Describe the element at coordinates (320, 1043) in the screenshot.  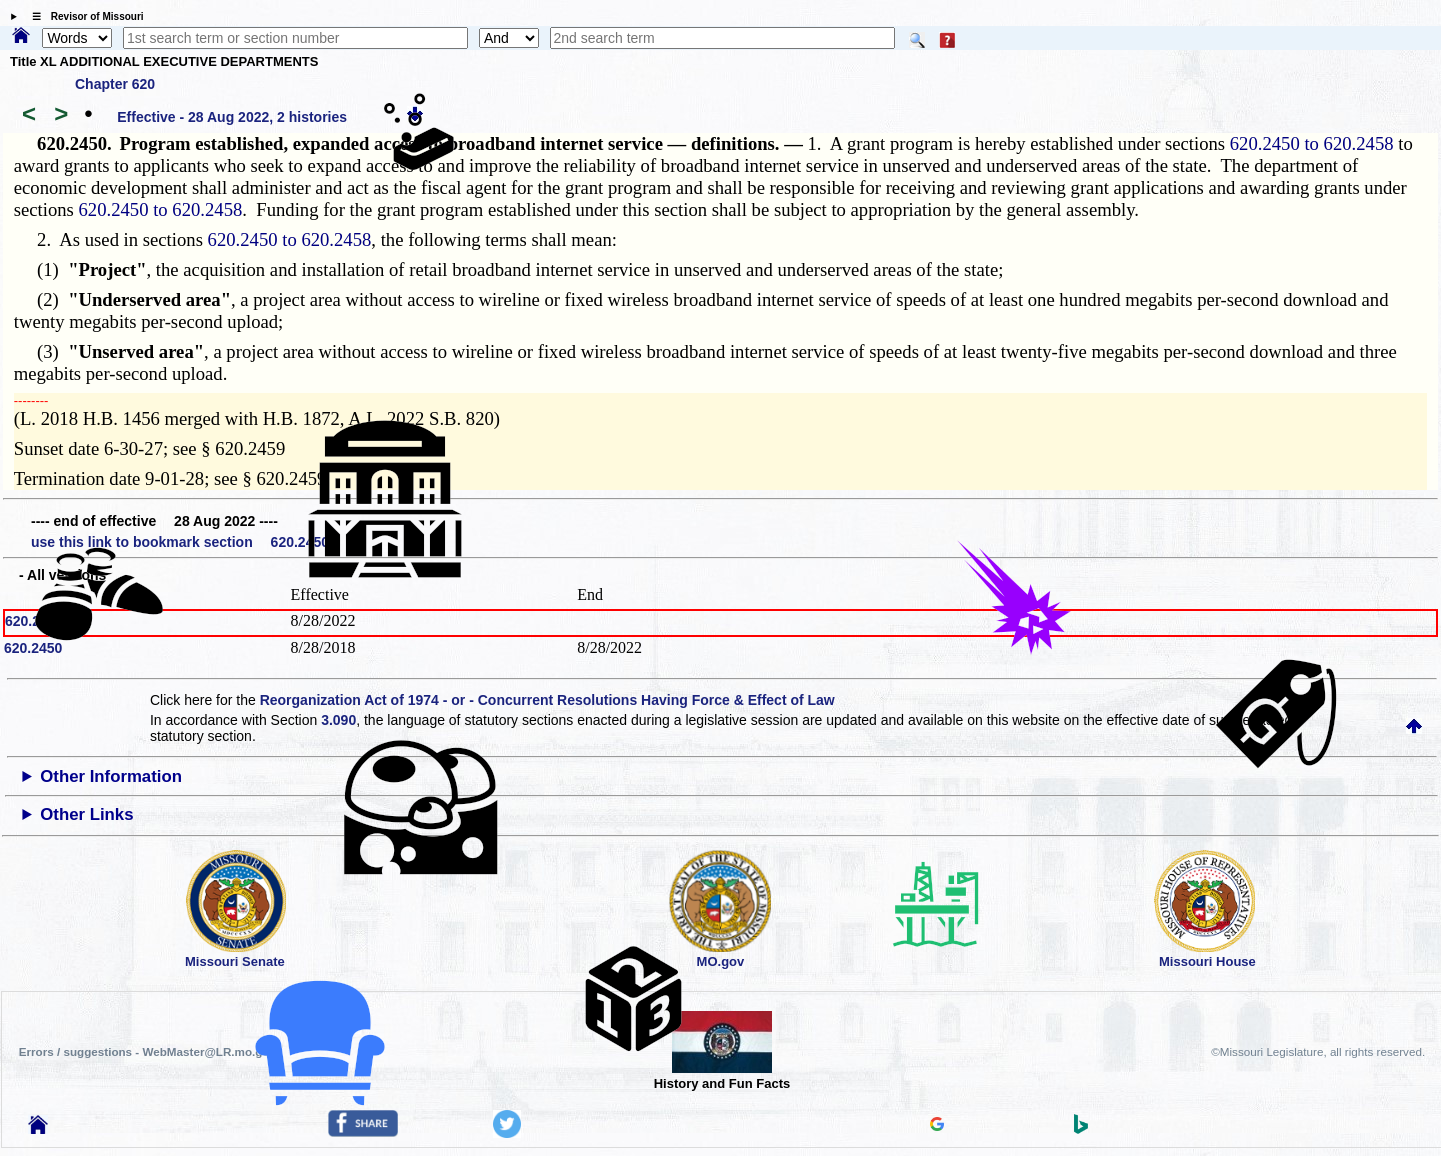
I see `browse furniture or home decor items` at that location.